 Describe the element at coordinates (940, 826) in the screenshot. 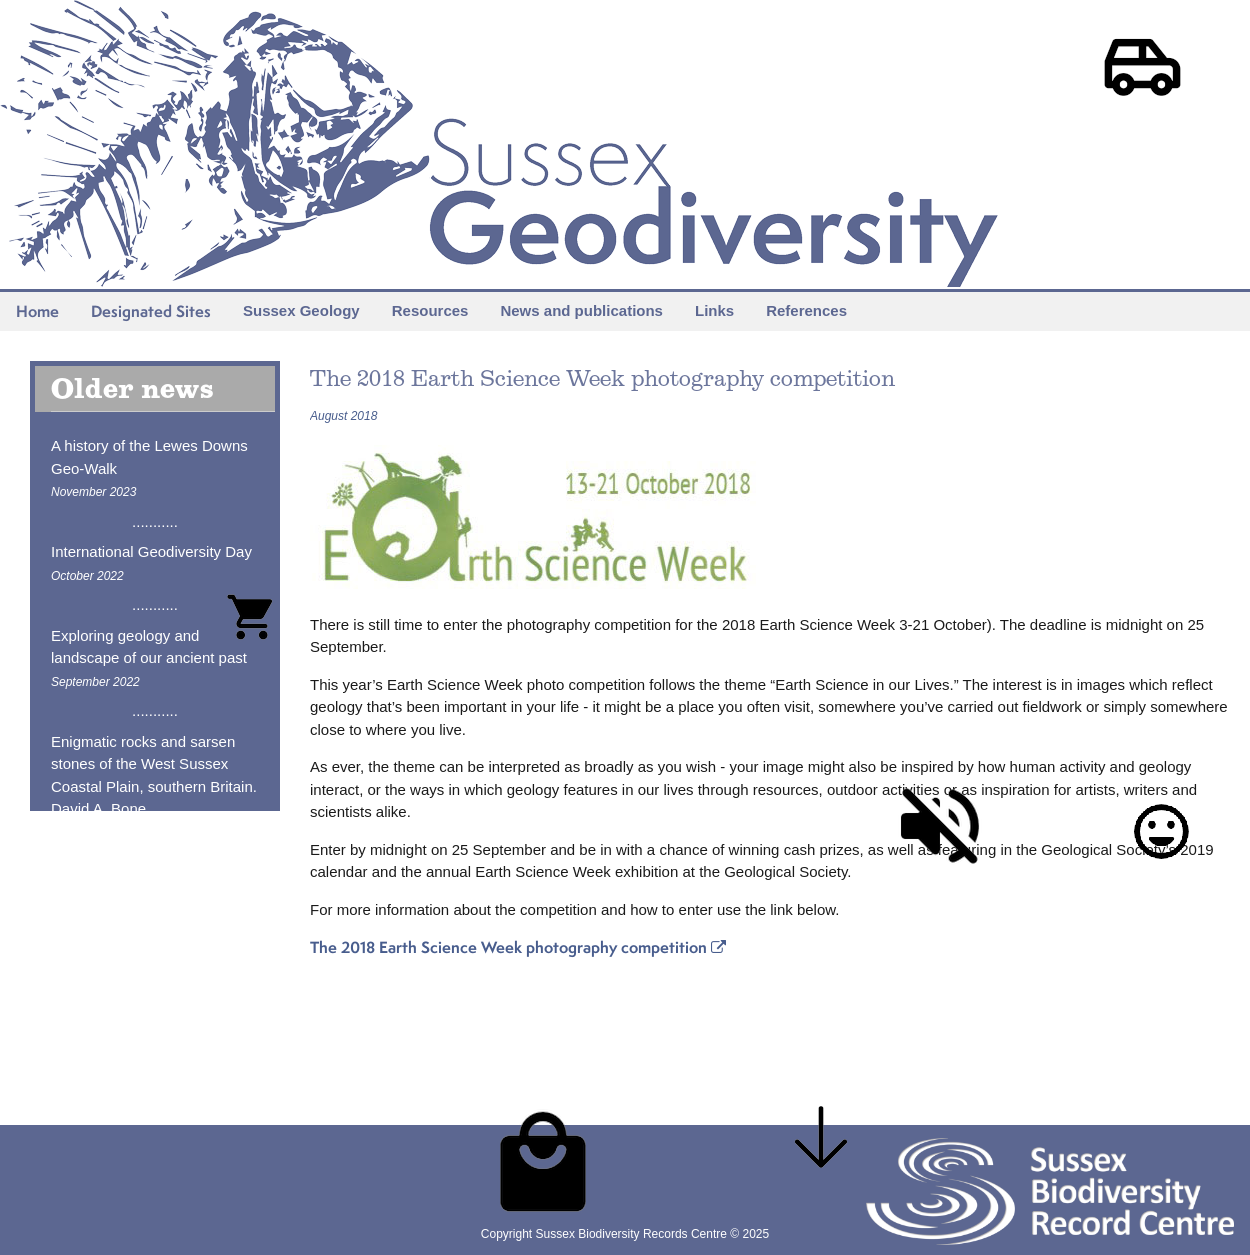

I see `mute audio or sound` at that location.